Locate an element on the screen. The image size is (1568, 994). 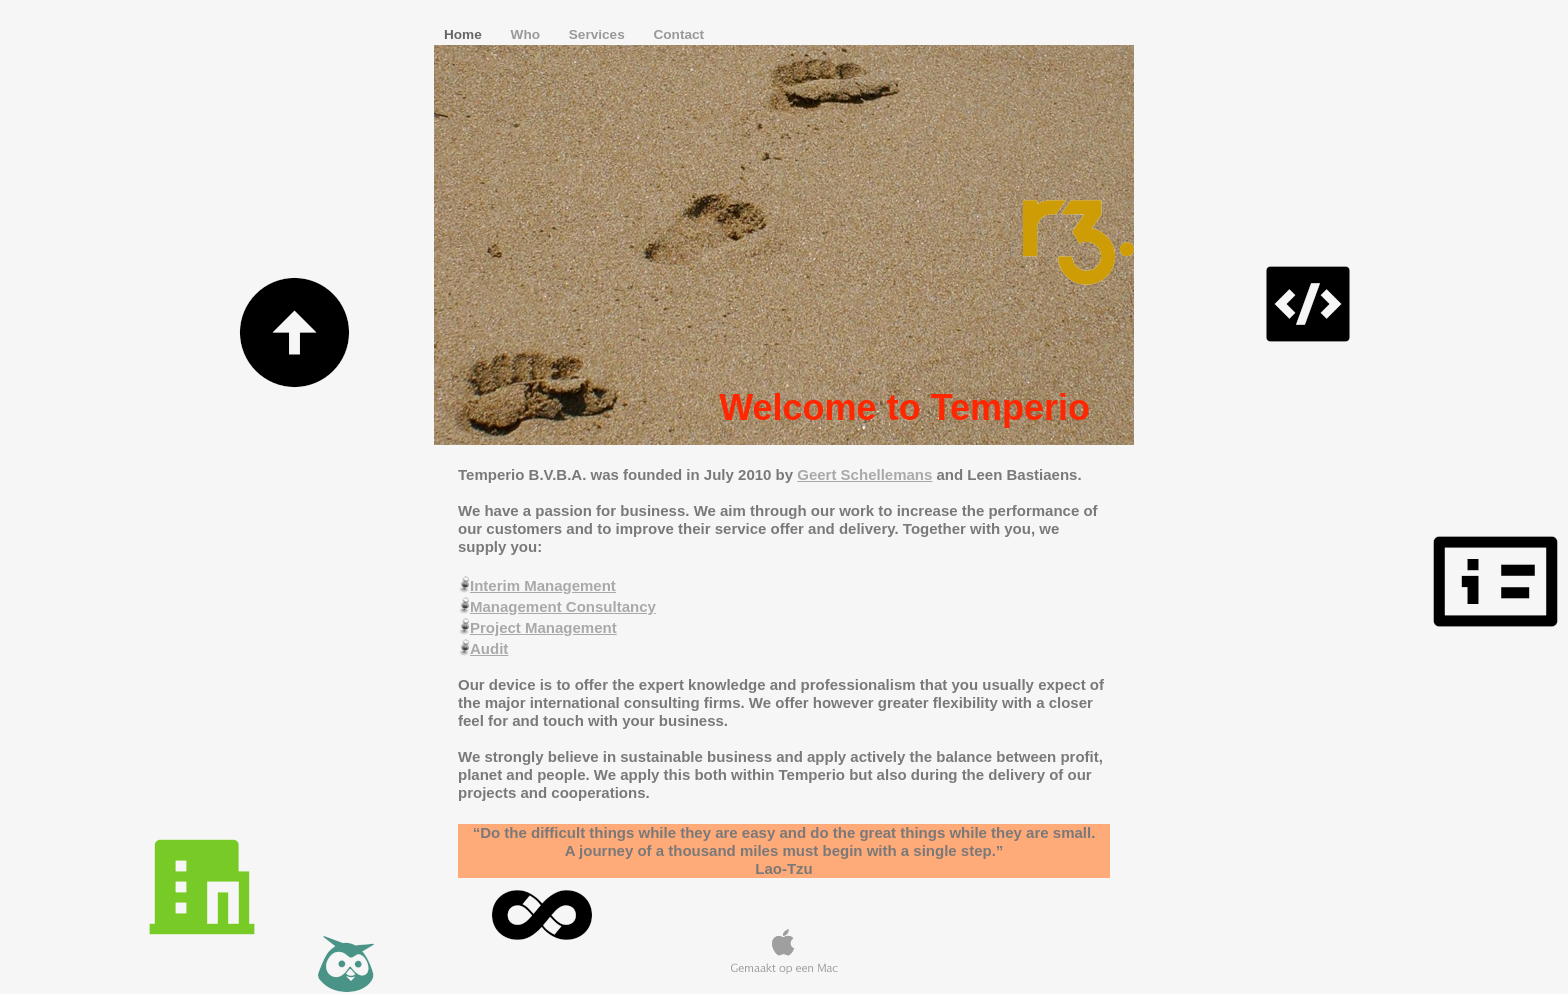
open code editor or development tools is located at coordinates (1308, 304).